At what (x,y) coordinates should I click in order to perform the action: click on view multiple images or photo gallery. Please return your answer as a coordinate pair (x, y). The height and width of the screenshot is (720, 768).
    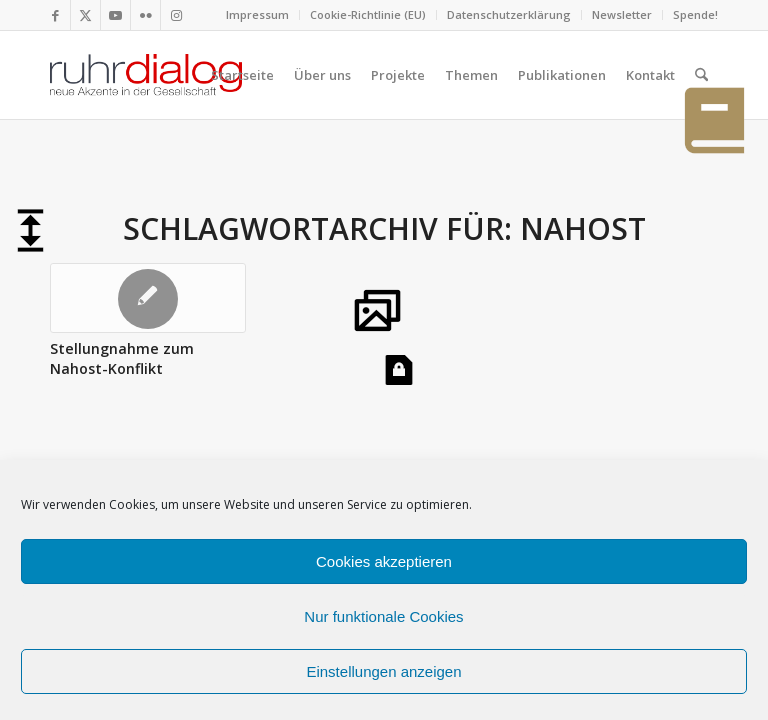
    Looking at the image, I should click on (377, 310).